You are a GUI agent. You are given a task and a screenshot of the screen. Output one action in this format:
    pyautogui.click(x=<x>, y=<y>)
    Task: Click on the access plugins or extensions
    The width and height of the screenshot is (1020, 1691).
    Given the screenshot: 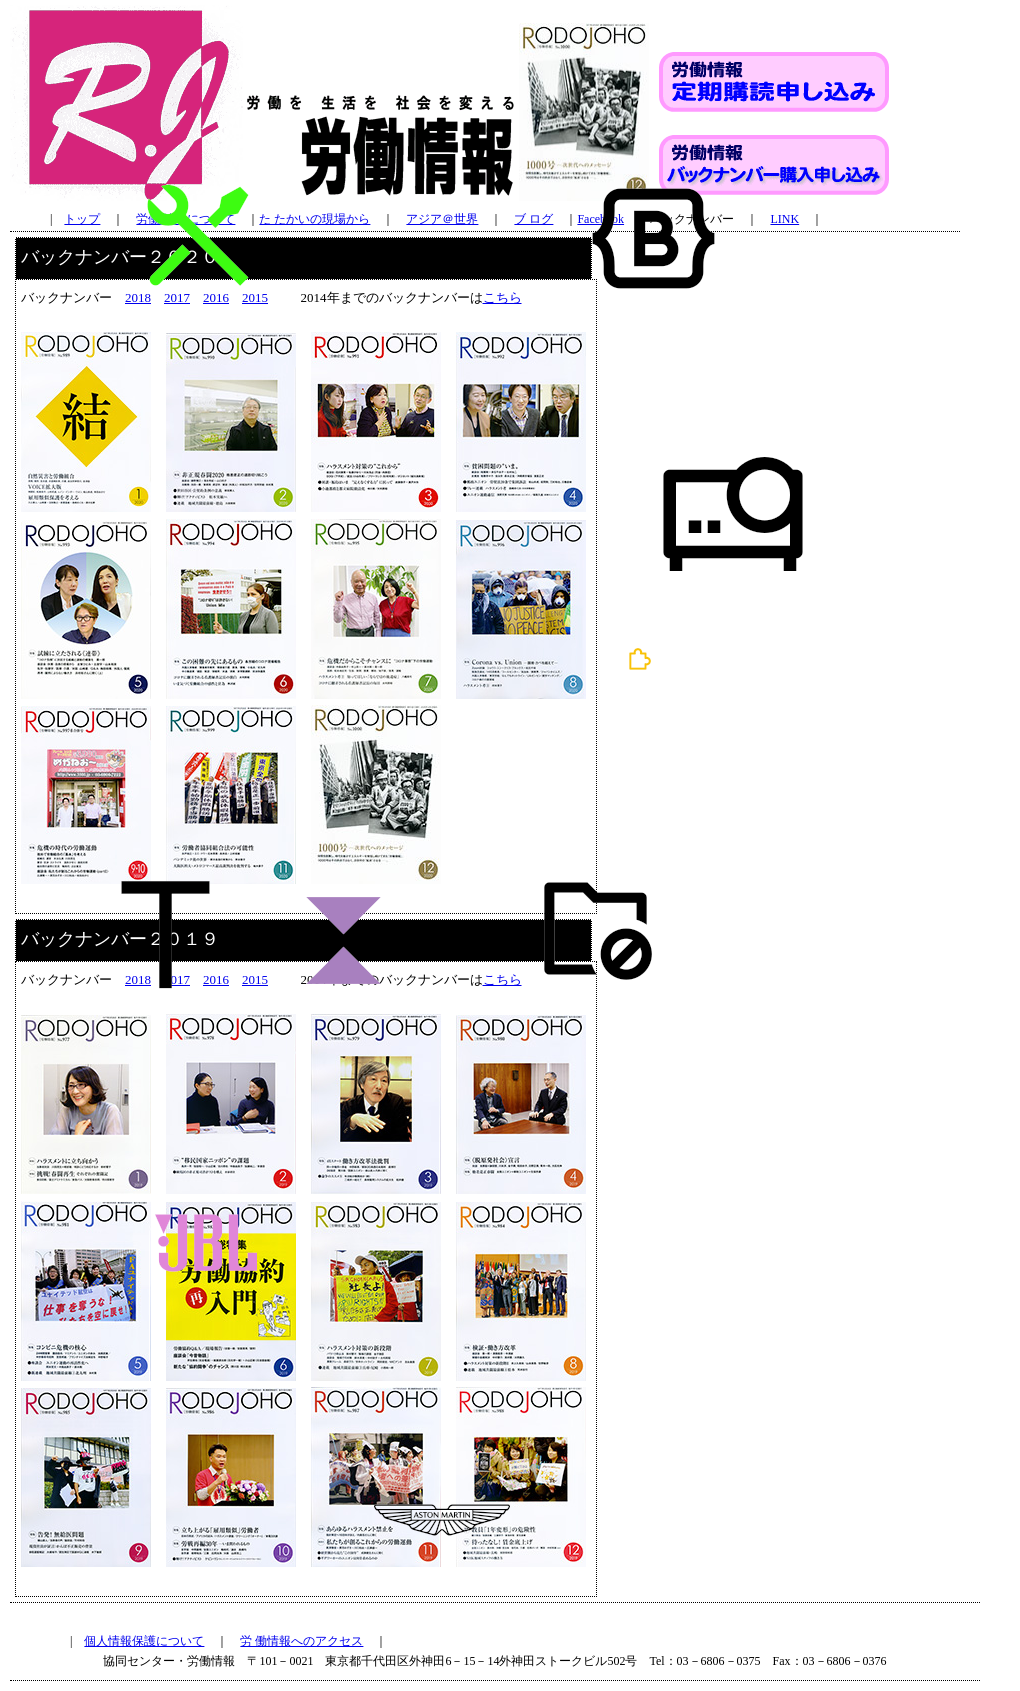 What is the action you would take?
    pyautogui.click(x=639, y=660)
    